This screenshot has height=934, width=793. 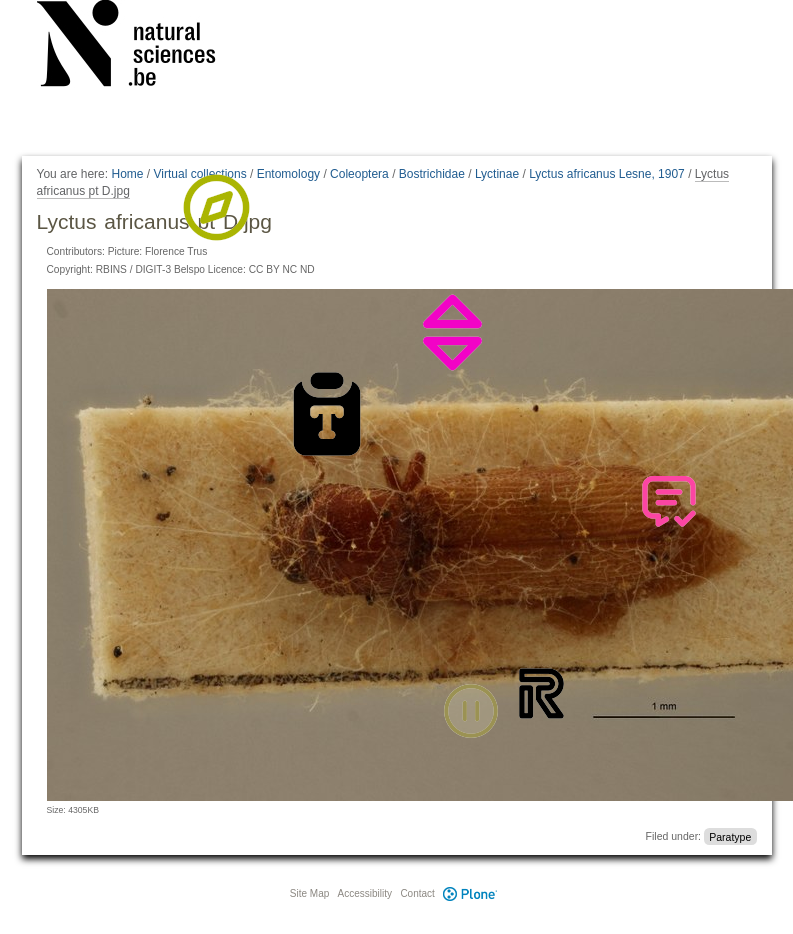 What do you see at coordinates (452, 332) in the screenshot?
I see `expand or collapse a dropdown menu` at bounding box center [452, 332].